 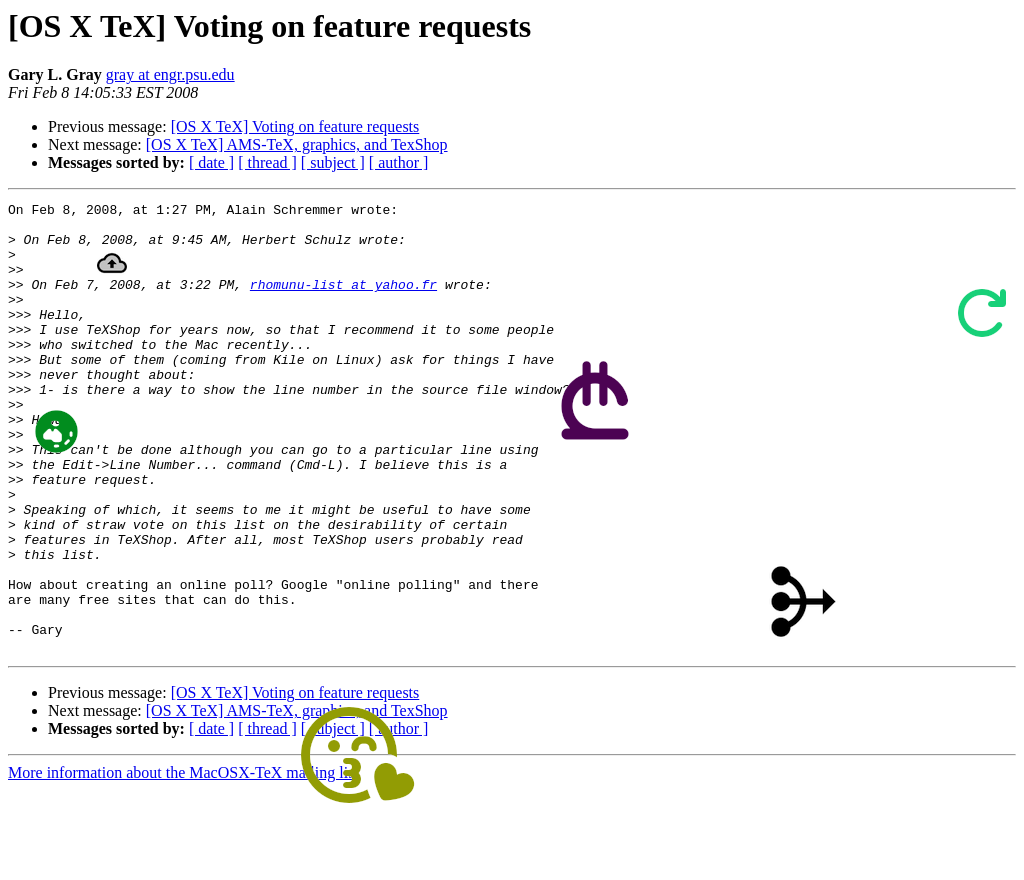 I want to click on redo the last action, so click(x=982, y=313).